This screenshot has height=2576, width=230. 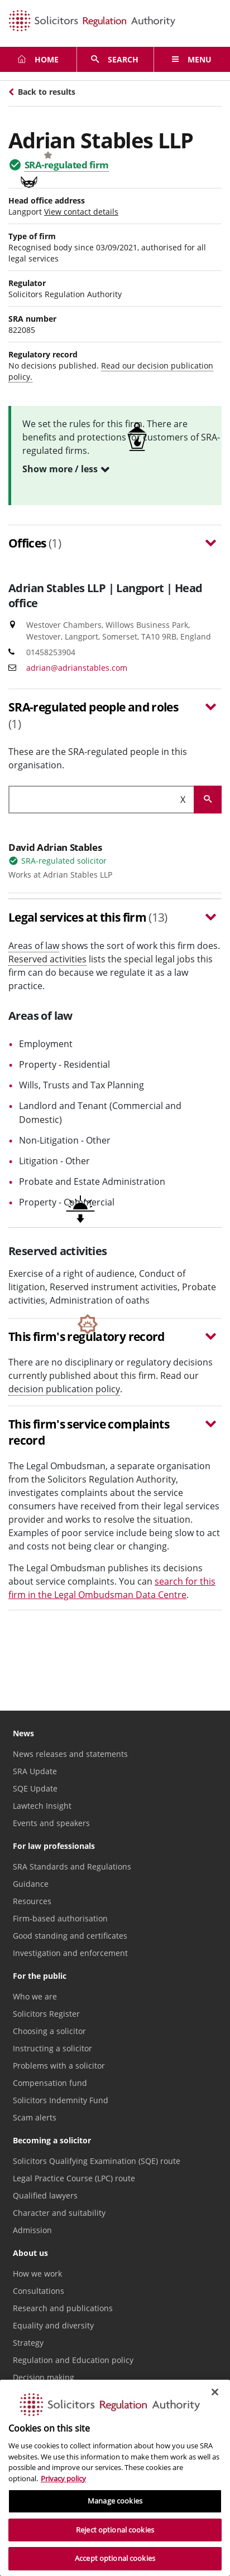 What do you see at coordinates (29, 182) in the screenshot?
I see `select goblin character or enemy type` at bounding box center [29, 182].